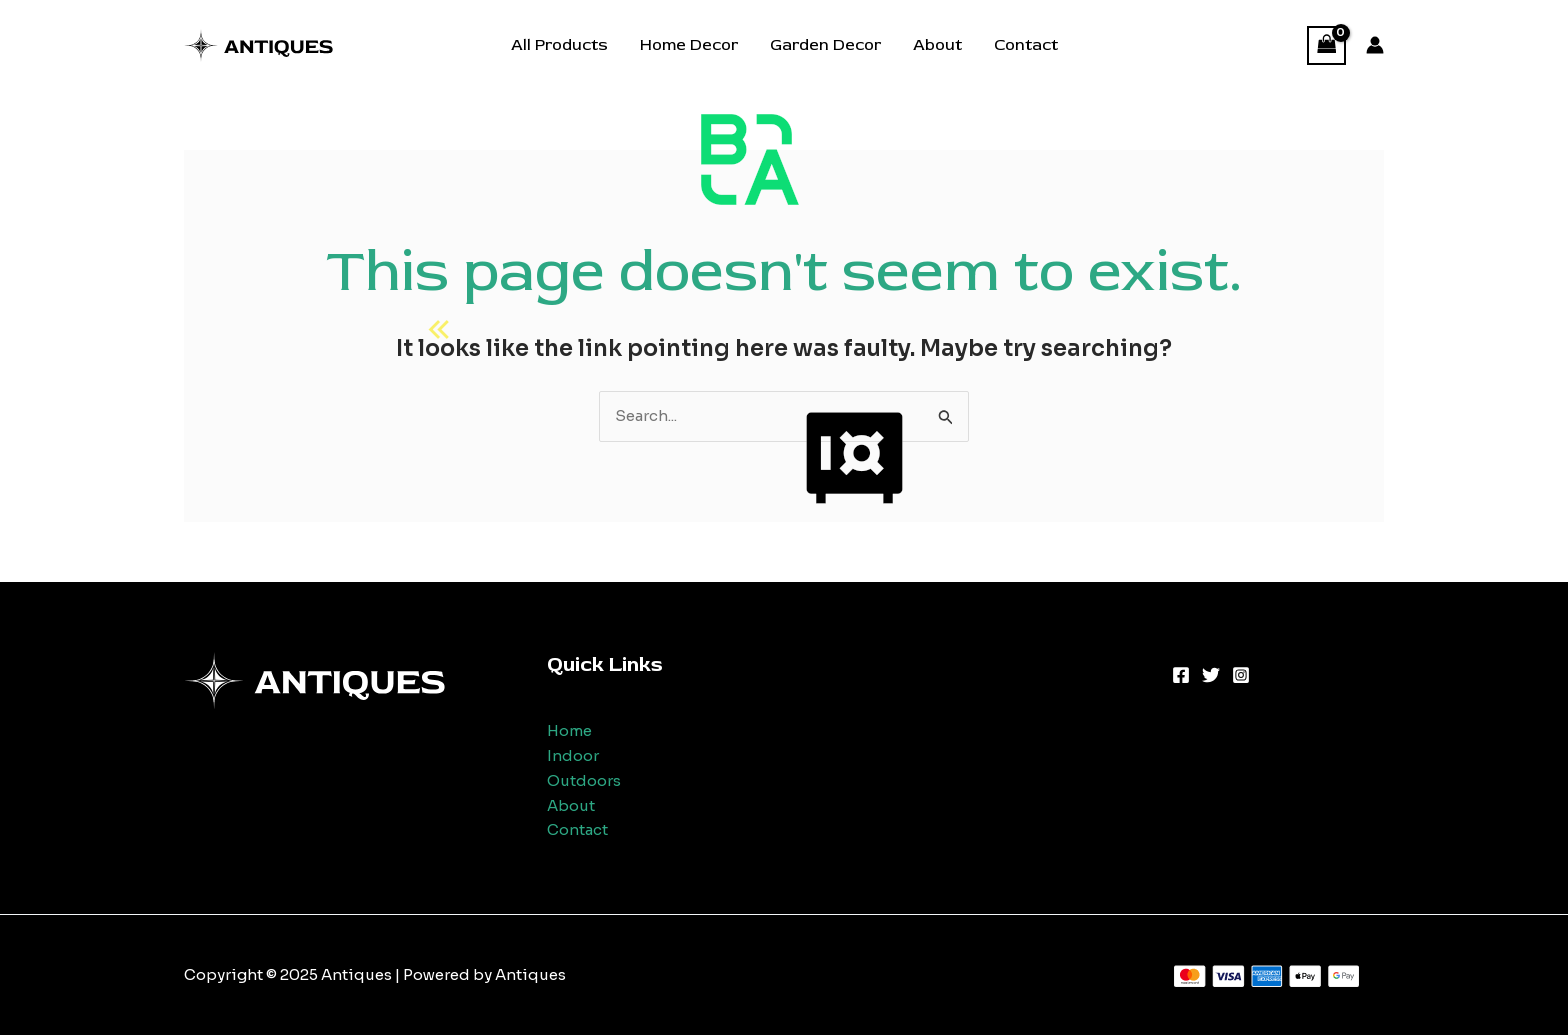 The height and width of the screenshot is (1035, 1568). What do you see at coordinates (746, 159) in the screenshot?
I see `switch between languages or translation mode` at bounding box center [746, 159].